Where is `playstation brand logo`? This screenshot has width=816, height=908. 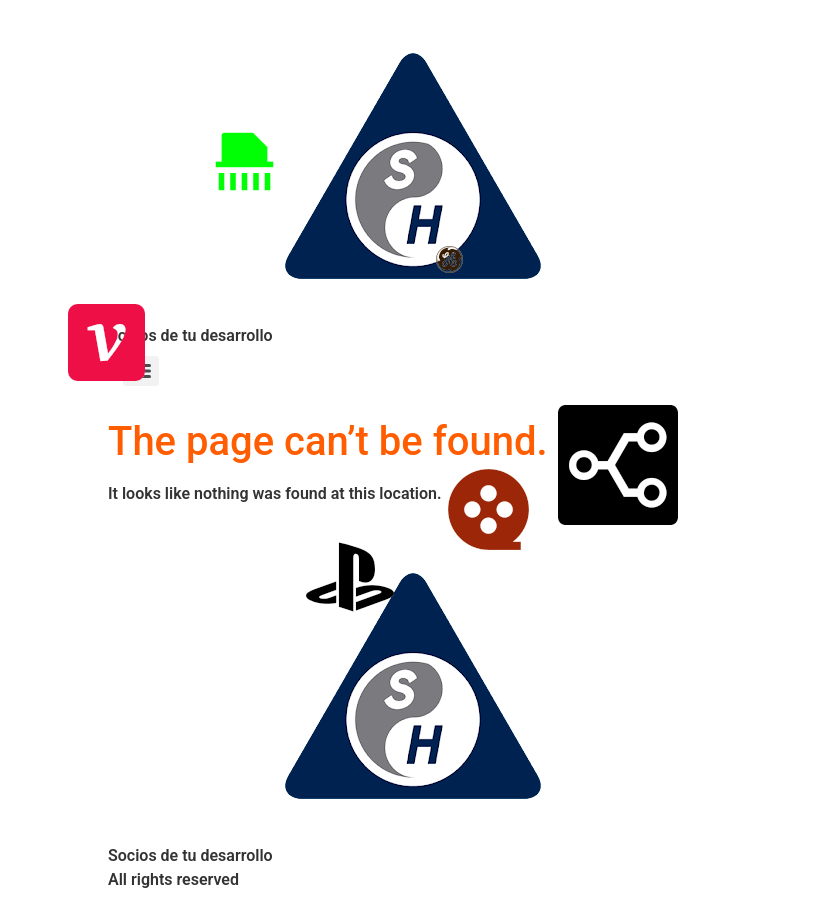 playstation brand logo is located at coordinates (350, 577).